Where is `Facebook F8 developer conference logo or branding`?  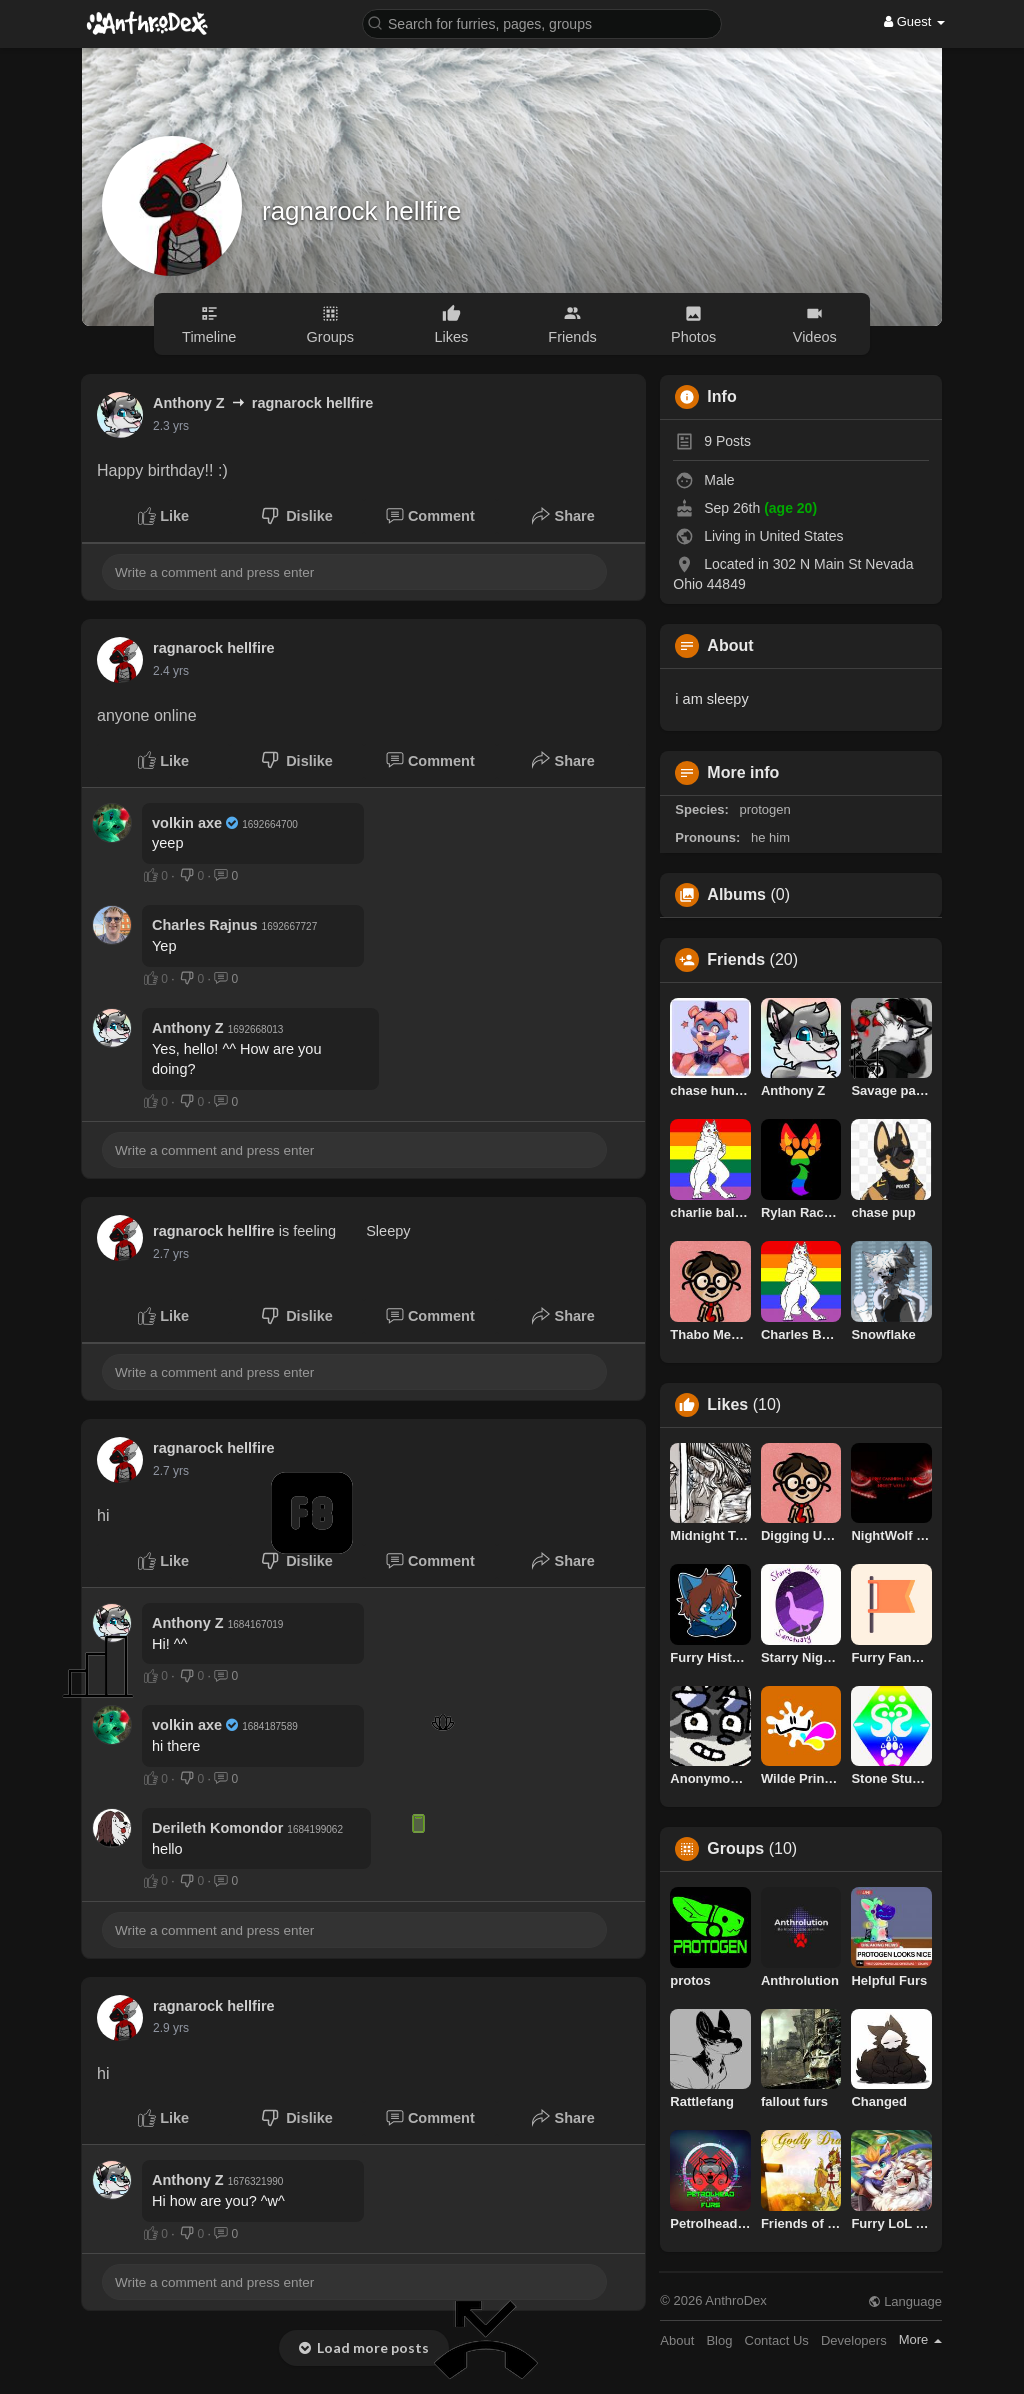 Facebook F8 developer conference logo or branding is located at coordinates (312, 1513).